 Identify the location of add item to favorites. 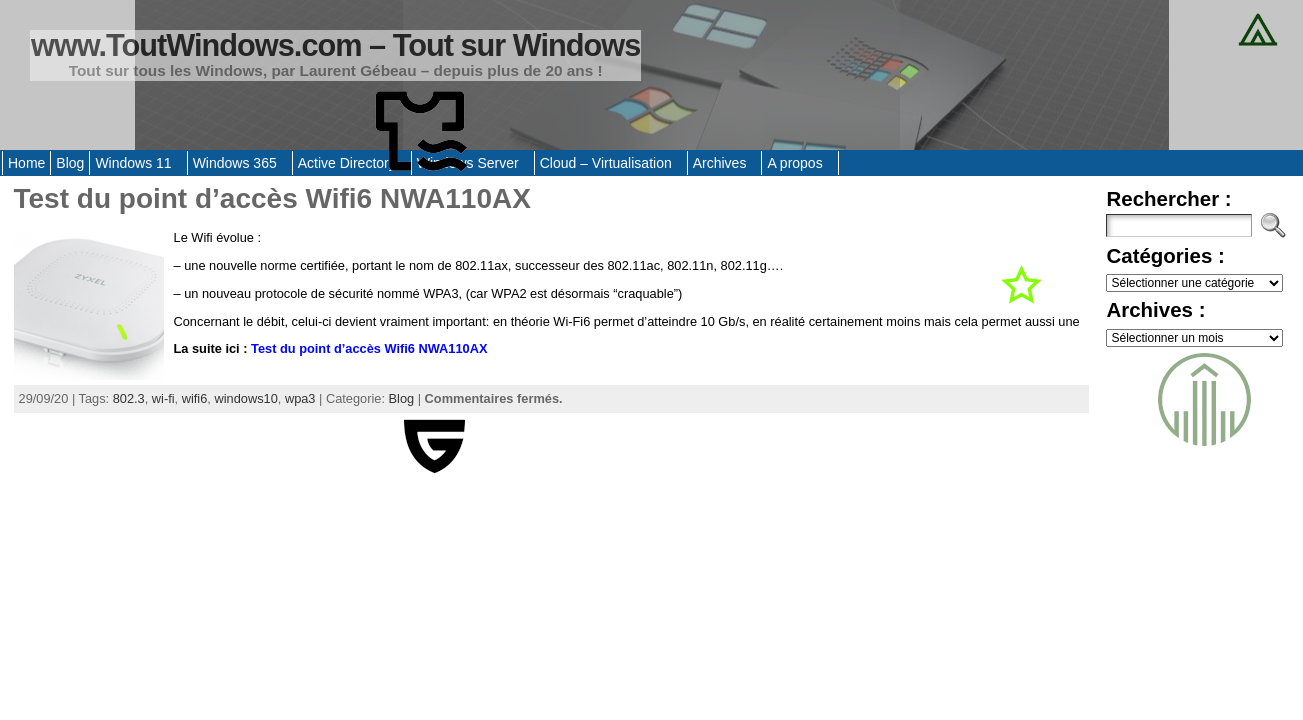
(1021, 285).